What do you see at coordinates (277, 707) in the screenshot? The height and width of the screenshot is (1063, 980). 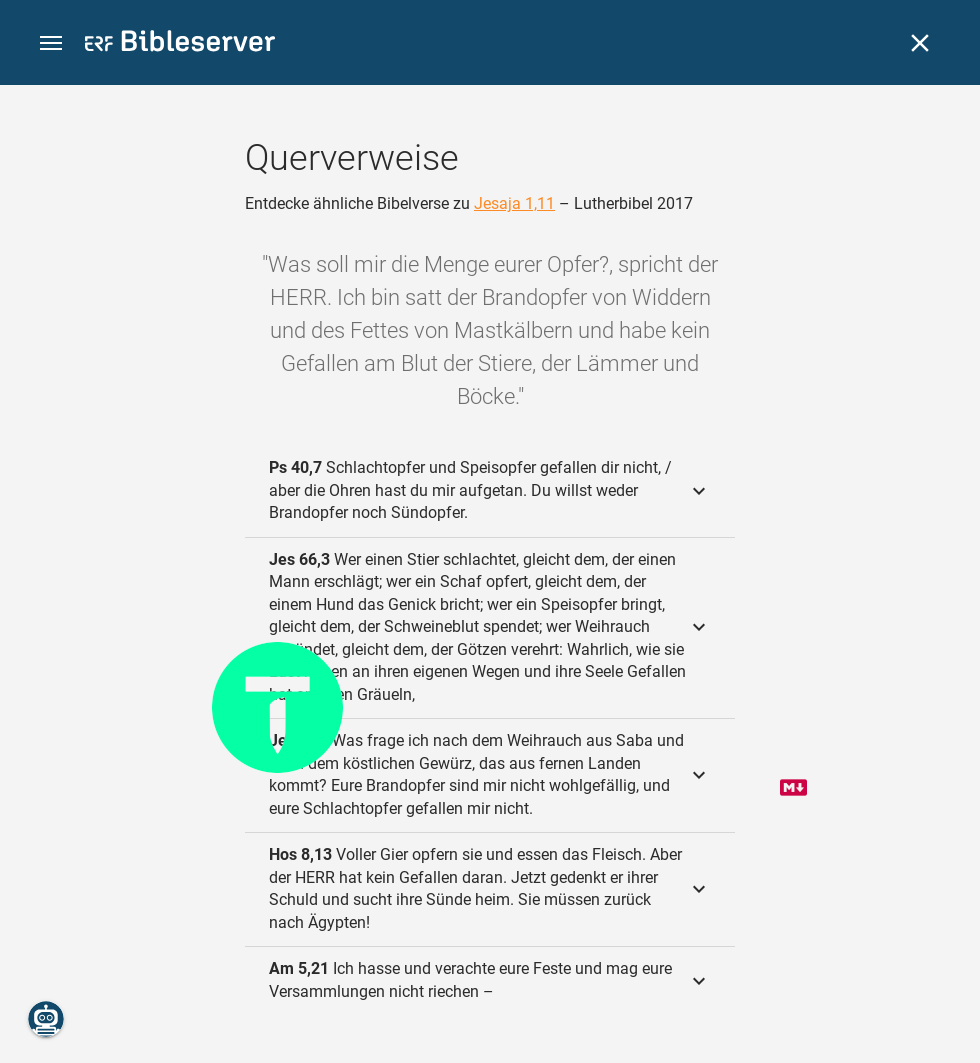 I see `open the Thumbtack app` at bounding box center [277, 707].